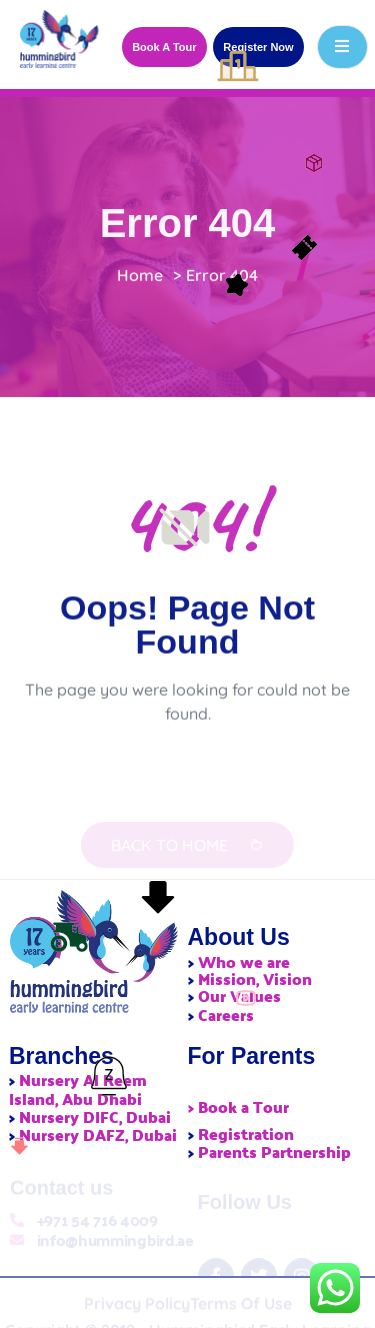  Describe the element at coordinates (185, 527) in the screenshot. I see `turn off video camera` at that location.